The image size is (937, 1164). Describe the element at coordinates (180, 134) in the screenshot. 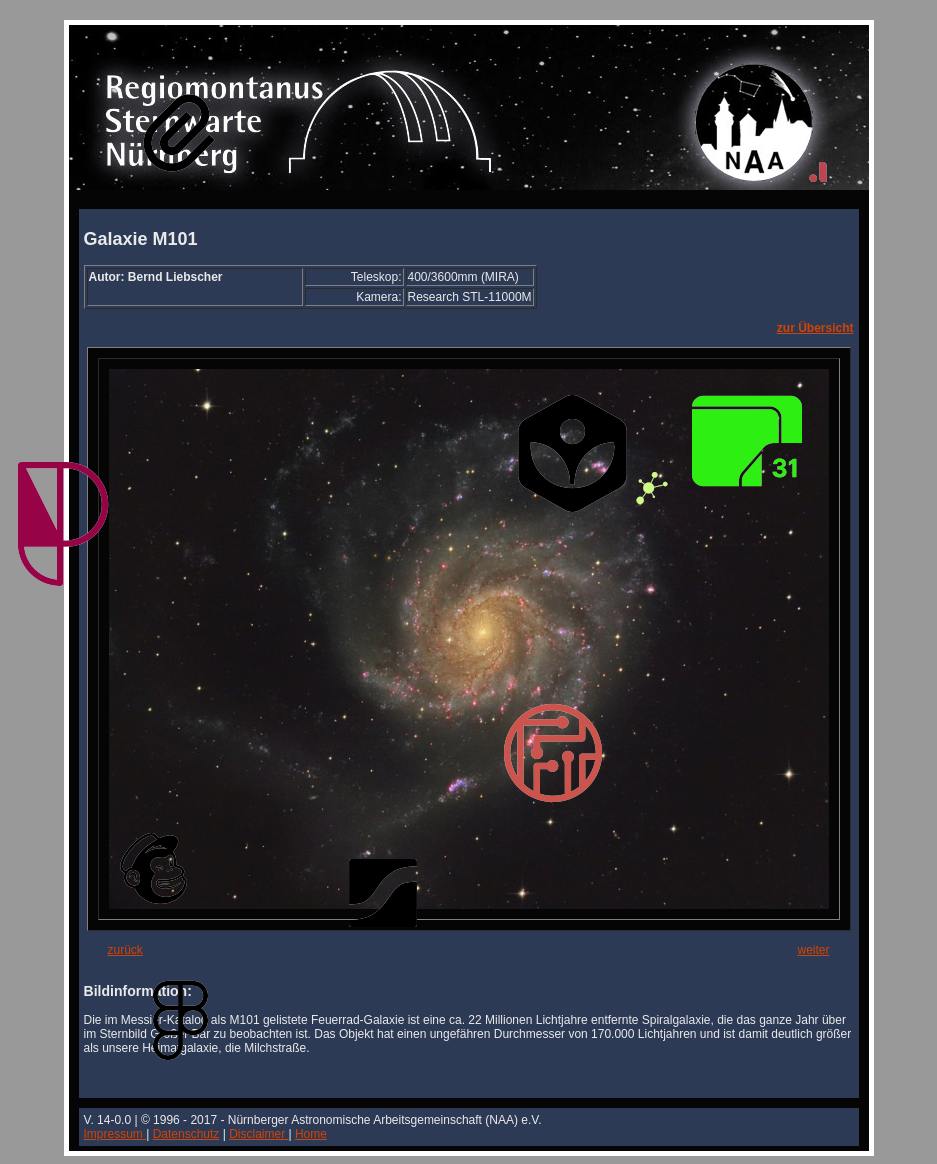

I see `attach a file to your message` at that location.